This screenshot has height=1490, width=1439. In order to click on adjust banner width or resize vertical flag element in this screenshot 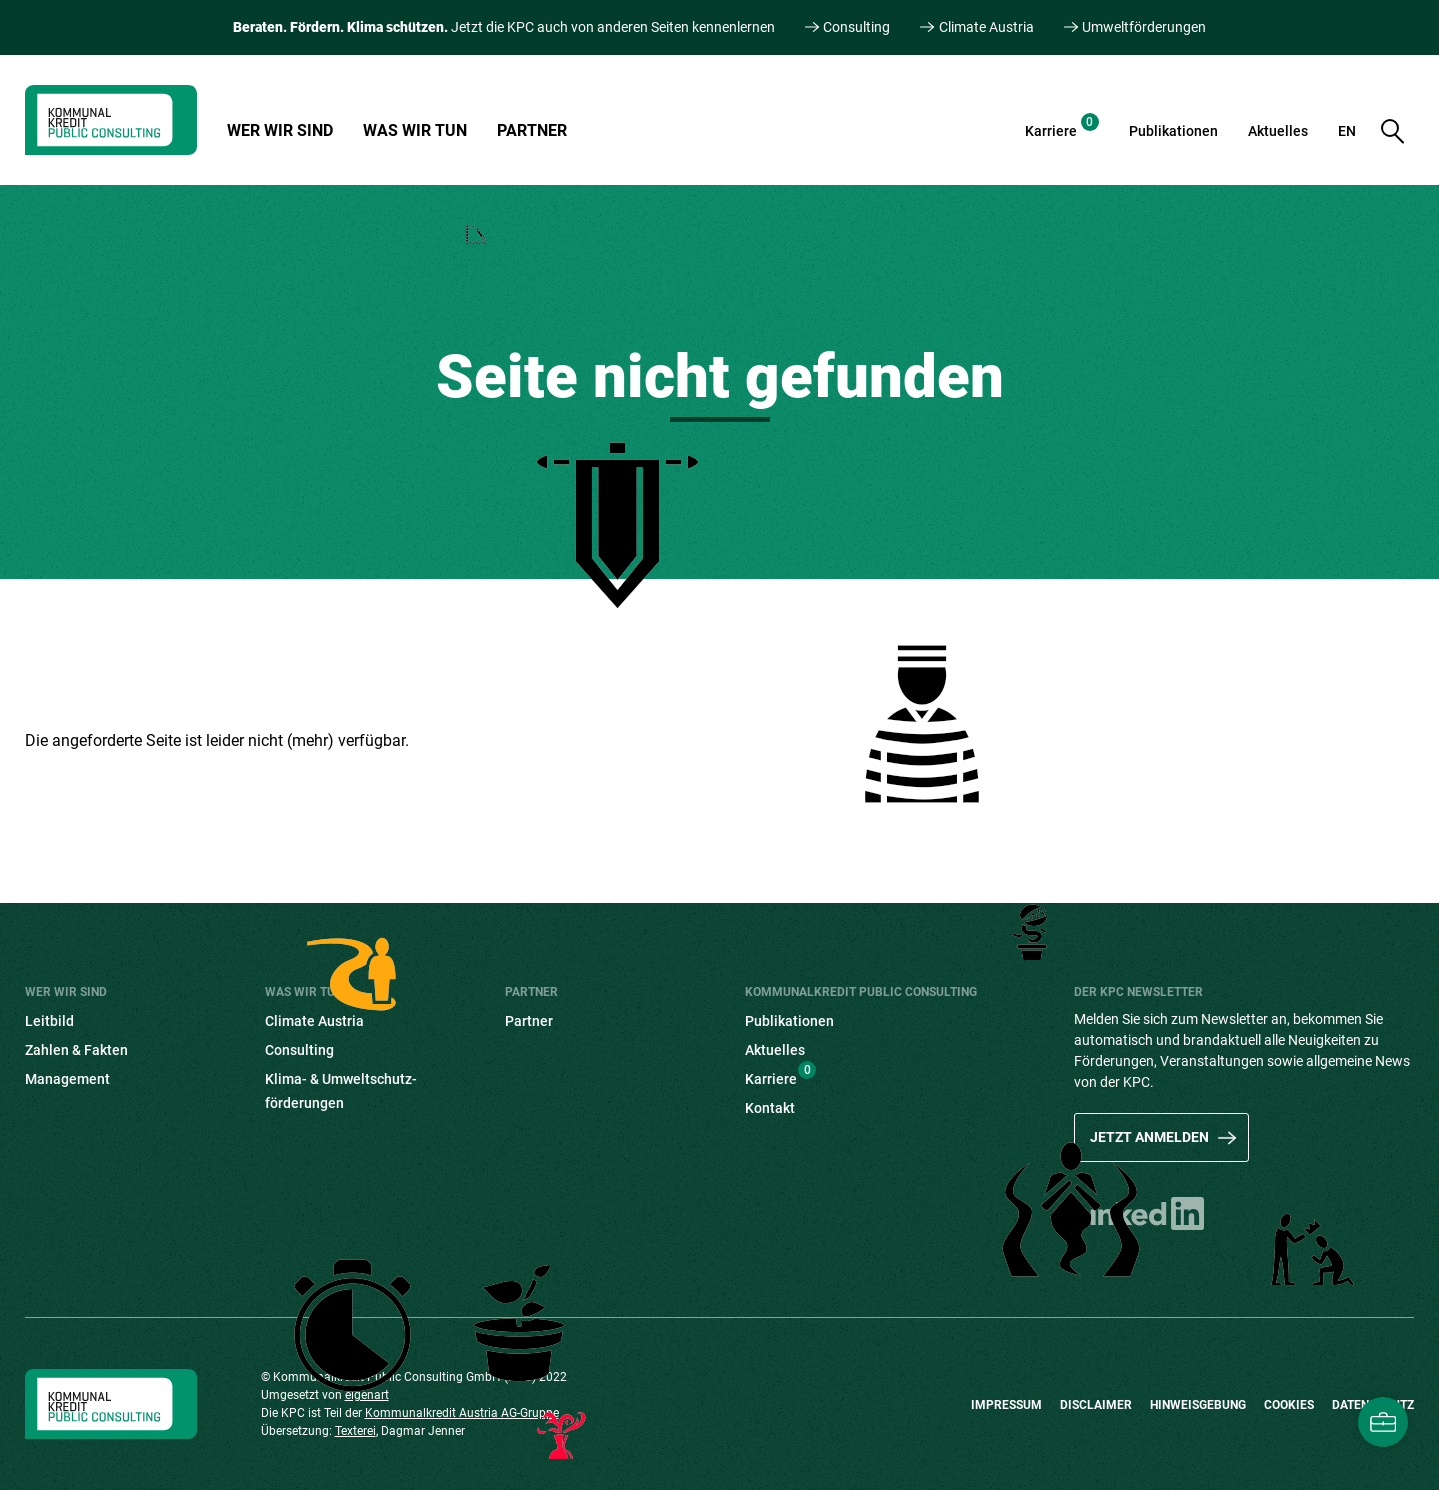, I will do `click(617, 523)`.